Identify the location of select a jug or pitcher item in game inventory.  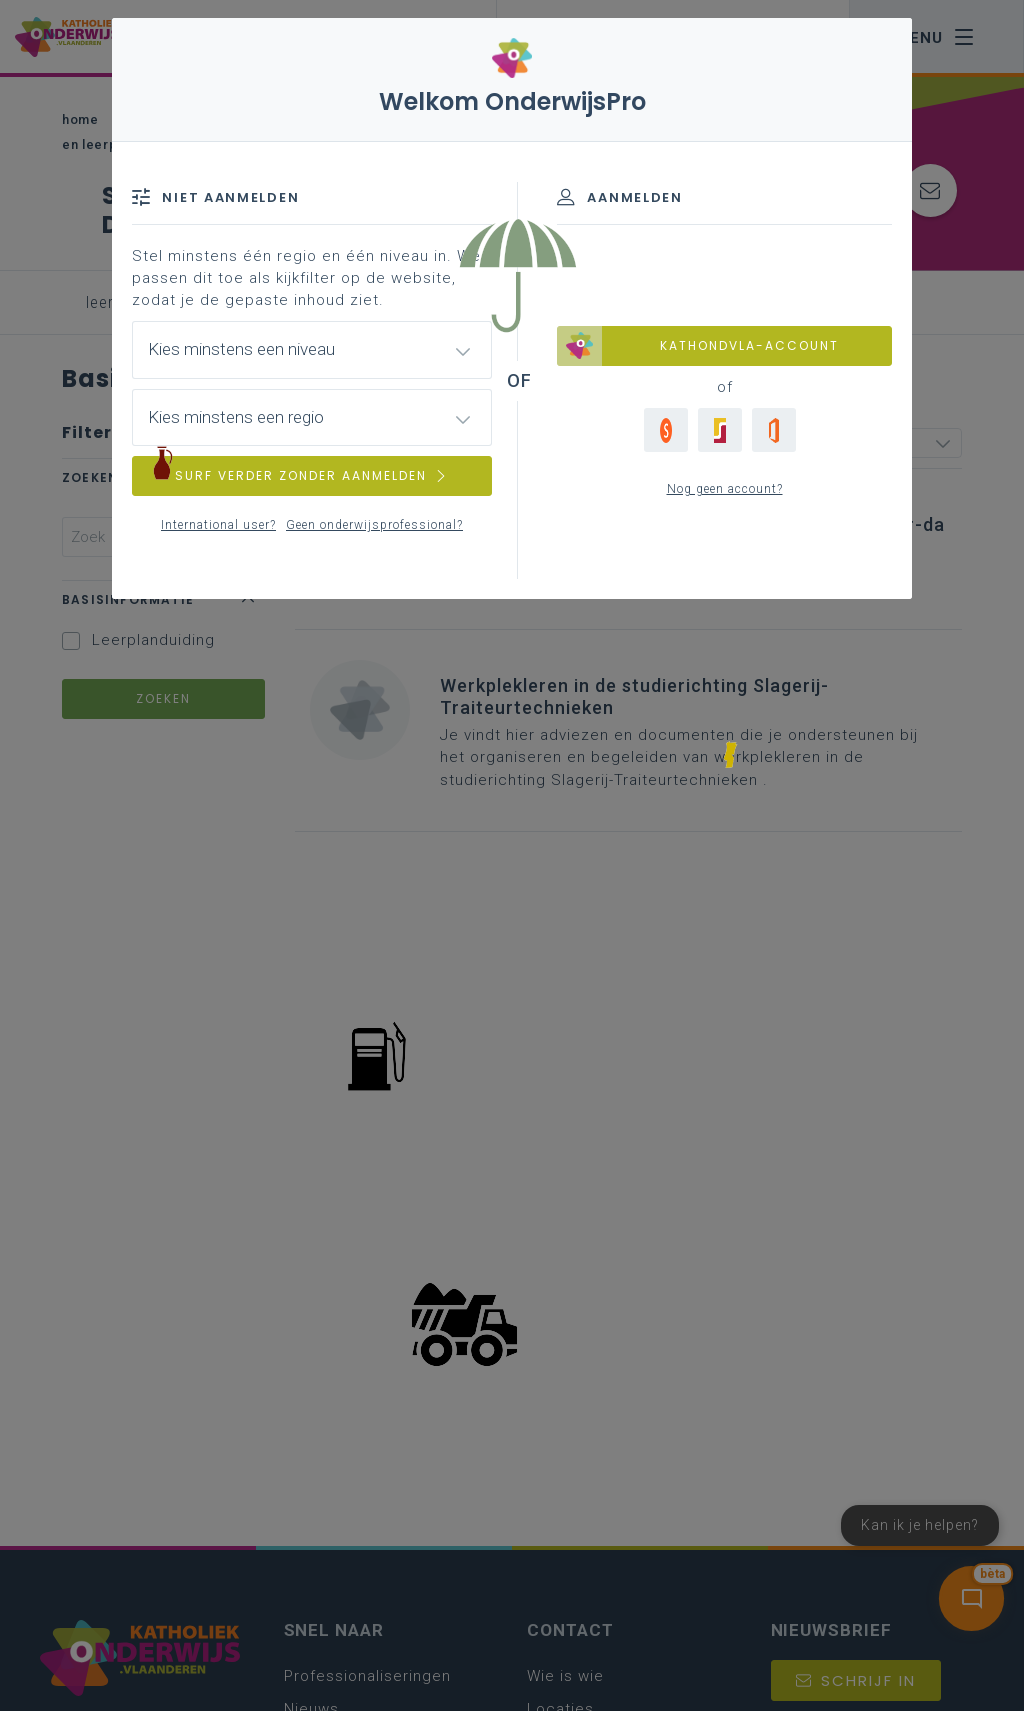
(163, 463).